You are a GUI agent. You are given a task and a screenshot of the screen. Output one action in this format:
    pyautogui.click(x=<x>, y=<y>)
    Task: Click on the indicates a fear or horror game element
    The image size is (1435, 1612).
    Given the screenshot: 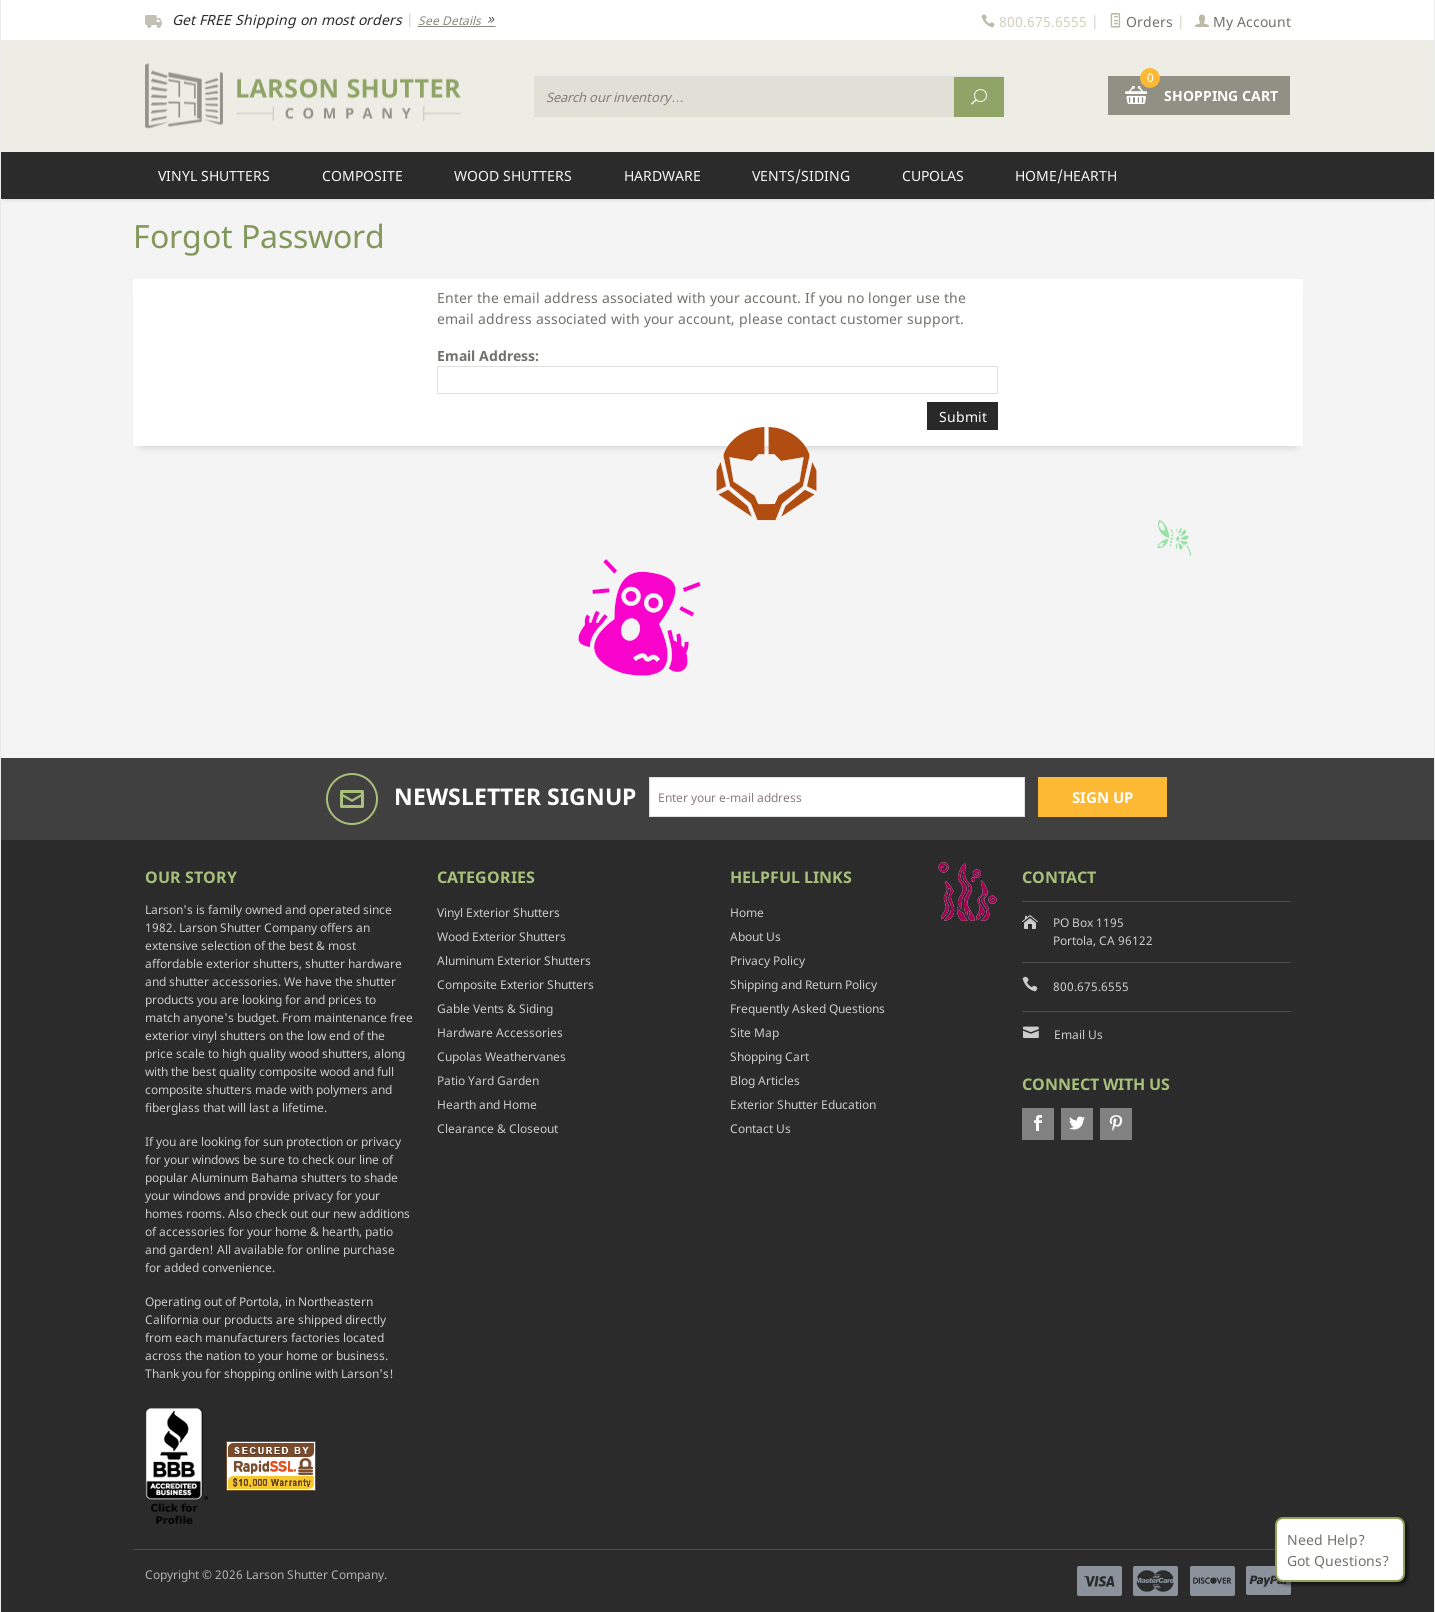 What is the action you would take?
    pyautogui.click(x=637, y=619)
    